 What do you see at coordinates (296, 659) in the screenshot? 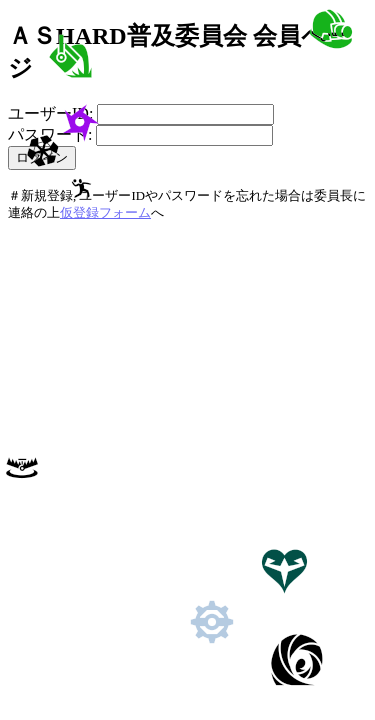
I see `indicates a monster or creature ability in a game interface` at bounding box center [296, 659].